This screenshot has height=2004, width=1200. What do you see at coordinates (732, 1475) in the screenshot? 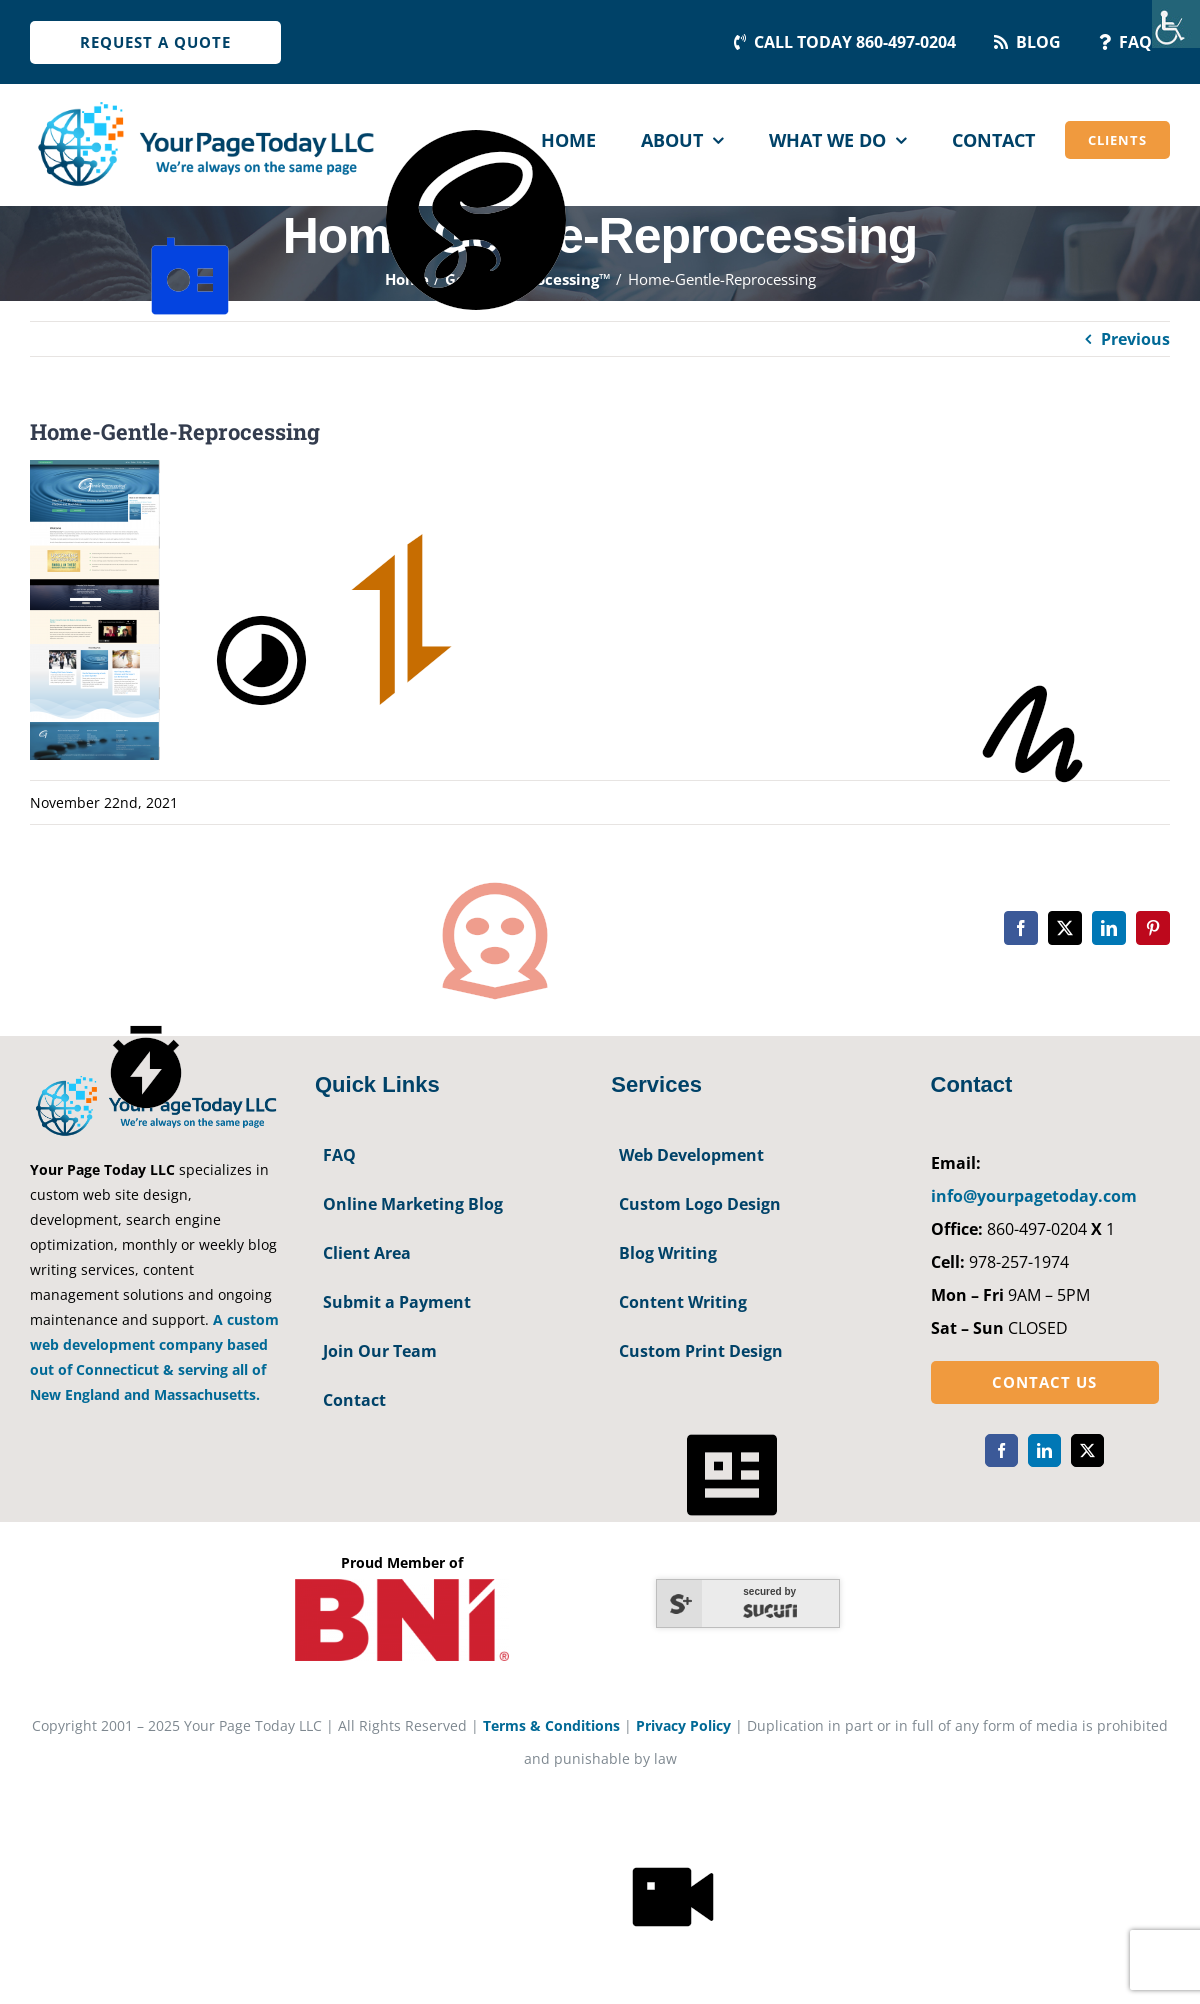
I see `view your profile` at bounding box center [732, 1475].